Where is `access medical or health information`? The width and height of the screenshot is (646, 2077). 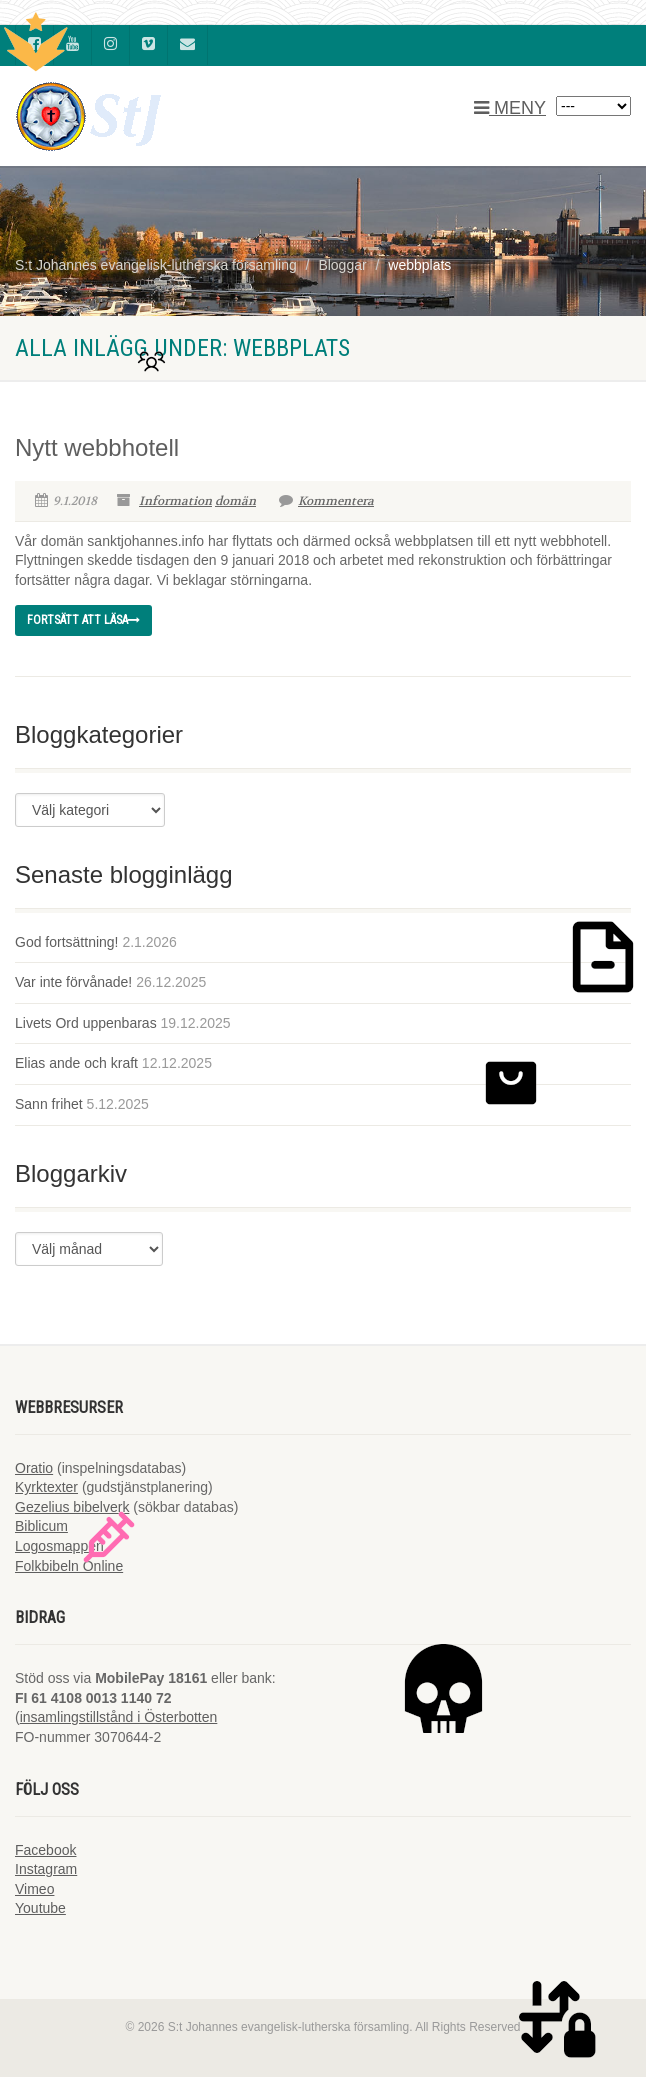
access medical or health information is located at coordinates (109, 1537).